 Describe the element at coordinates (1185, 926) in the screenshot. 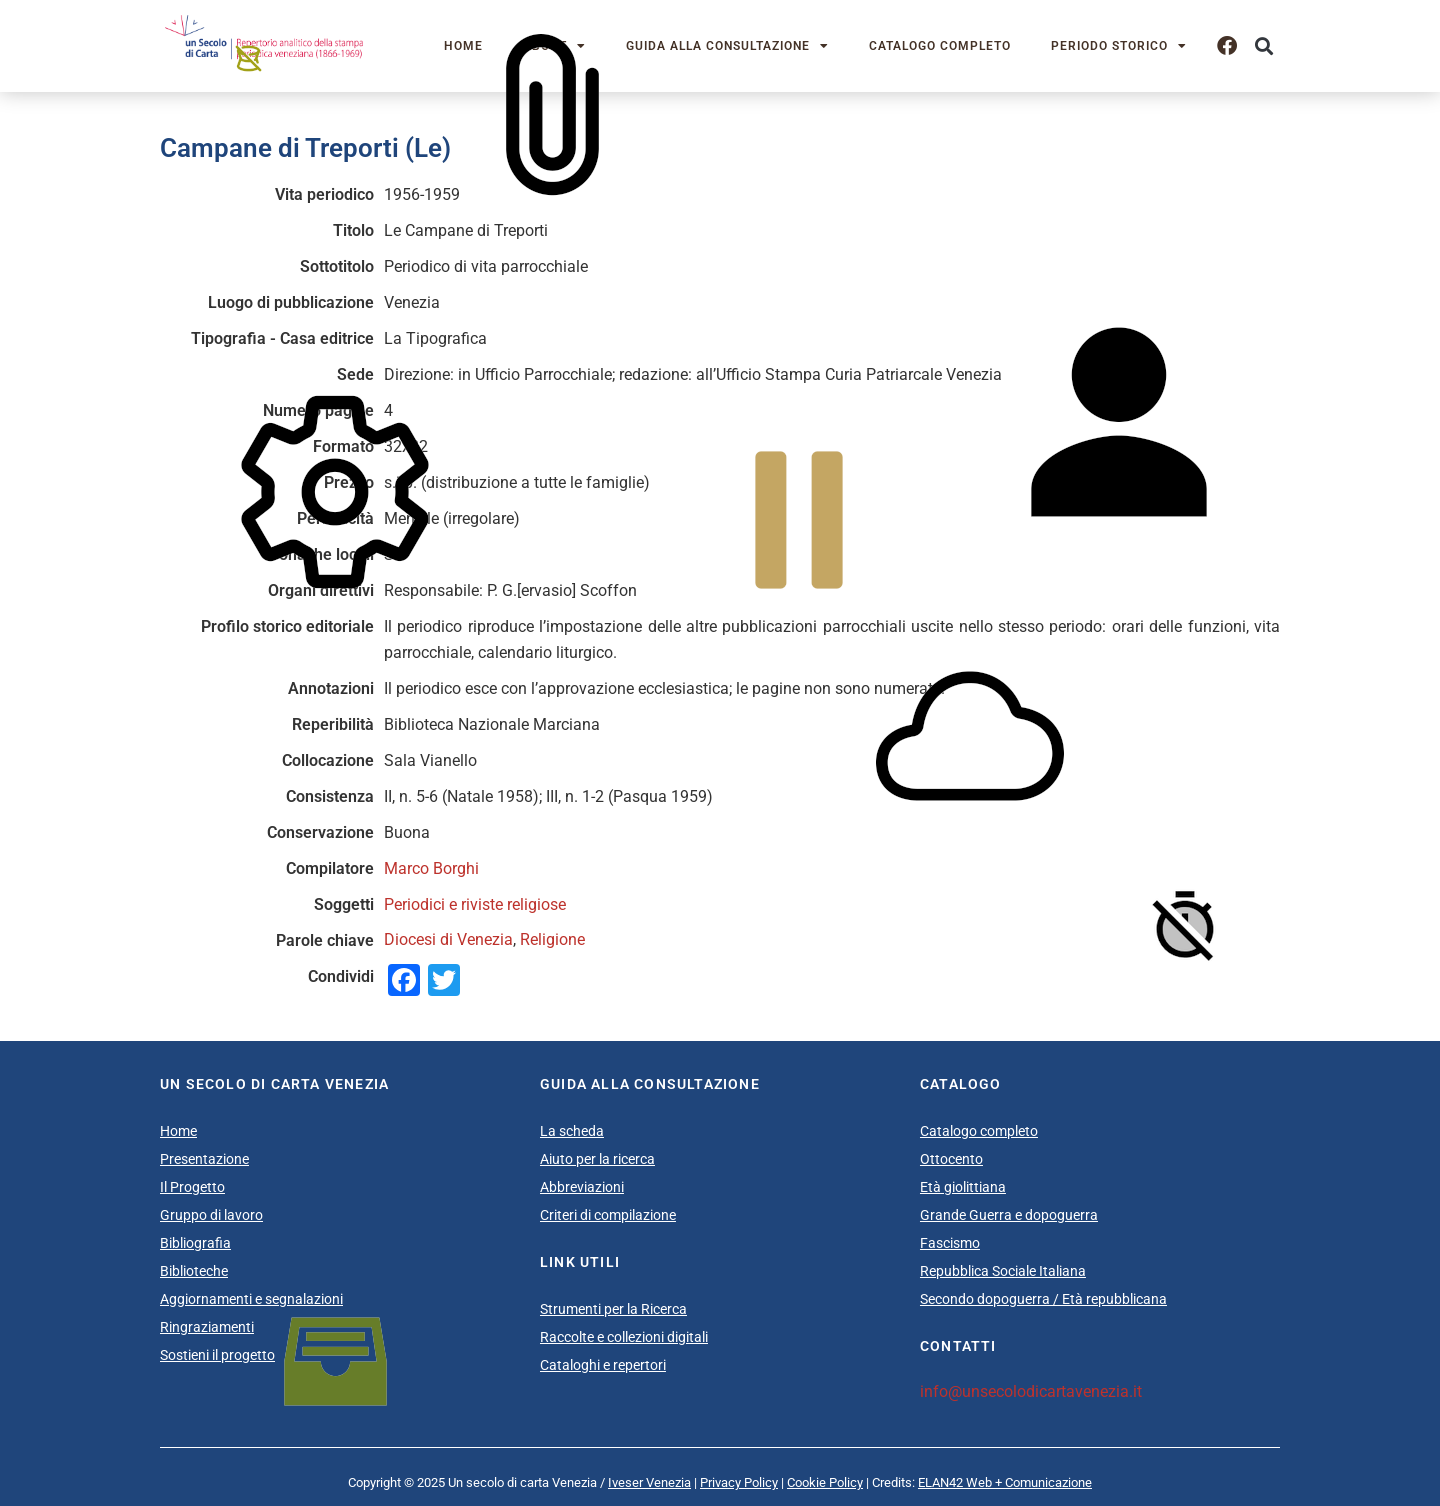

I see `timer is disabled or inactive` at that location.